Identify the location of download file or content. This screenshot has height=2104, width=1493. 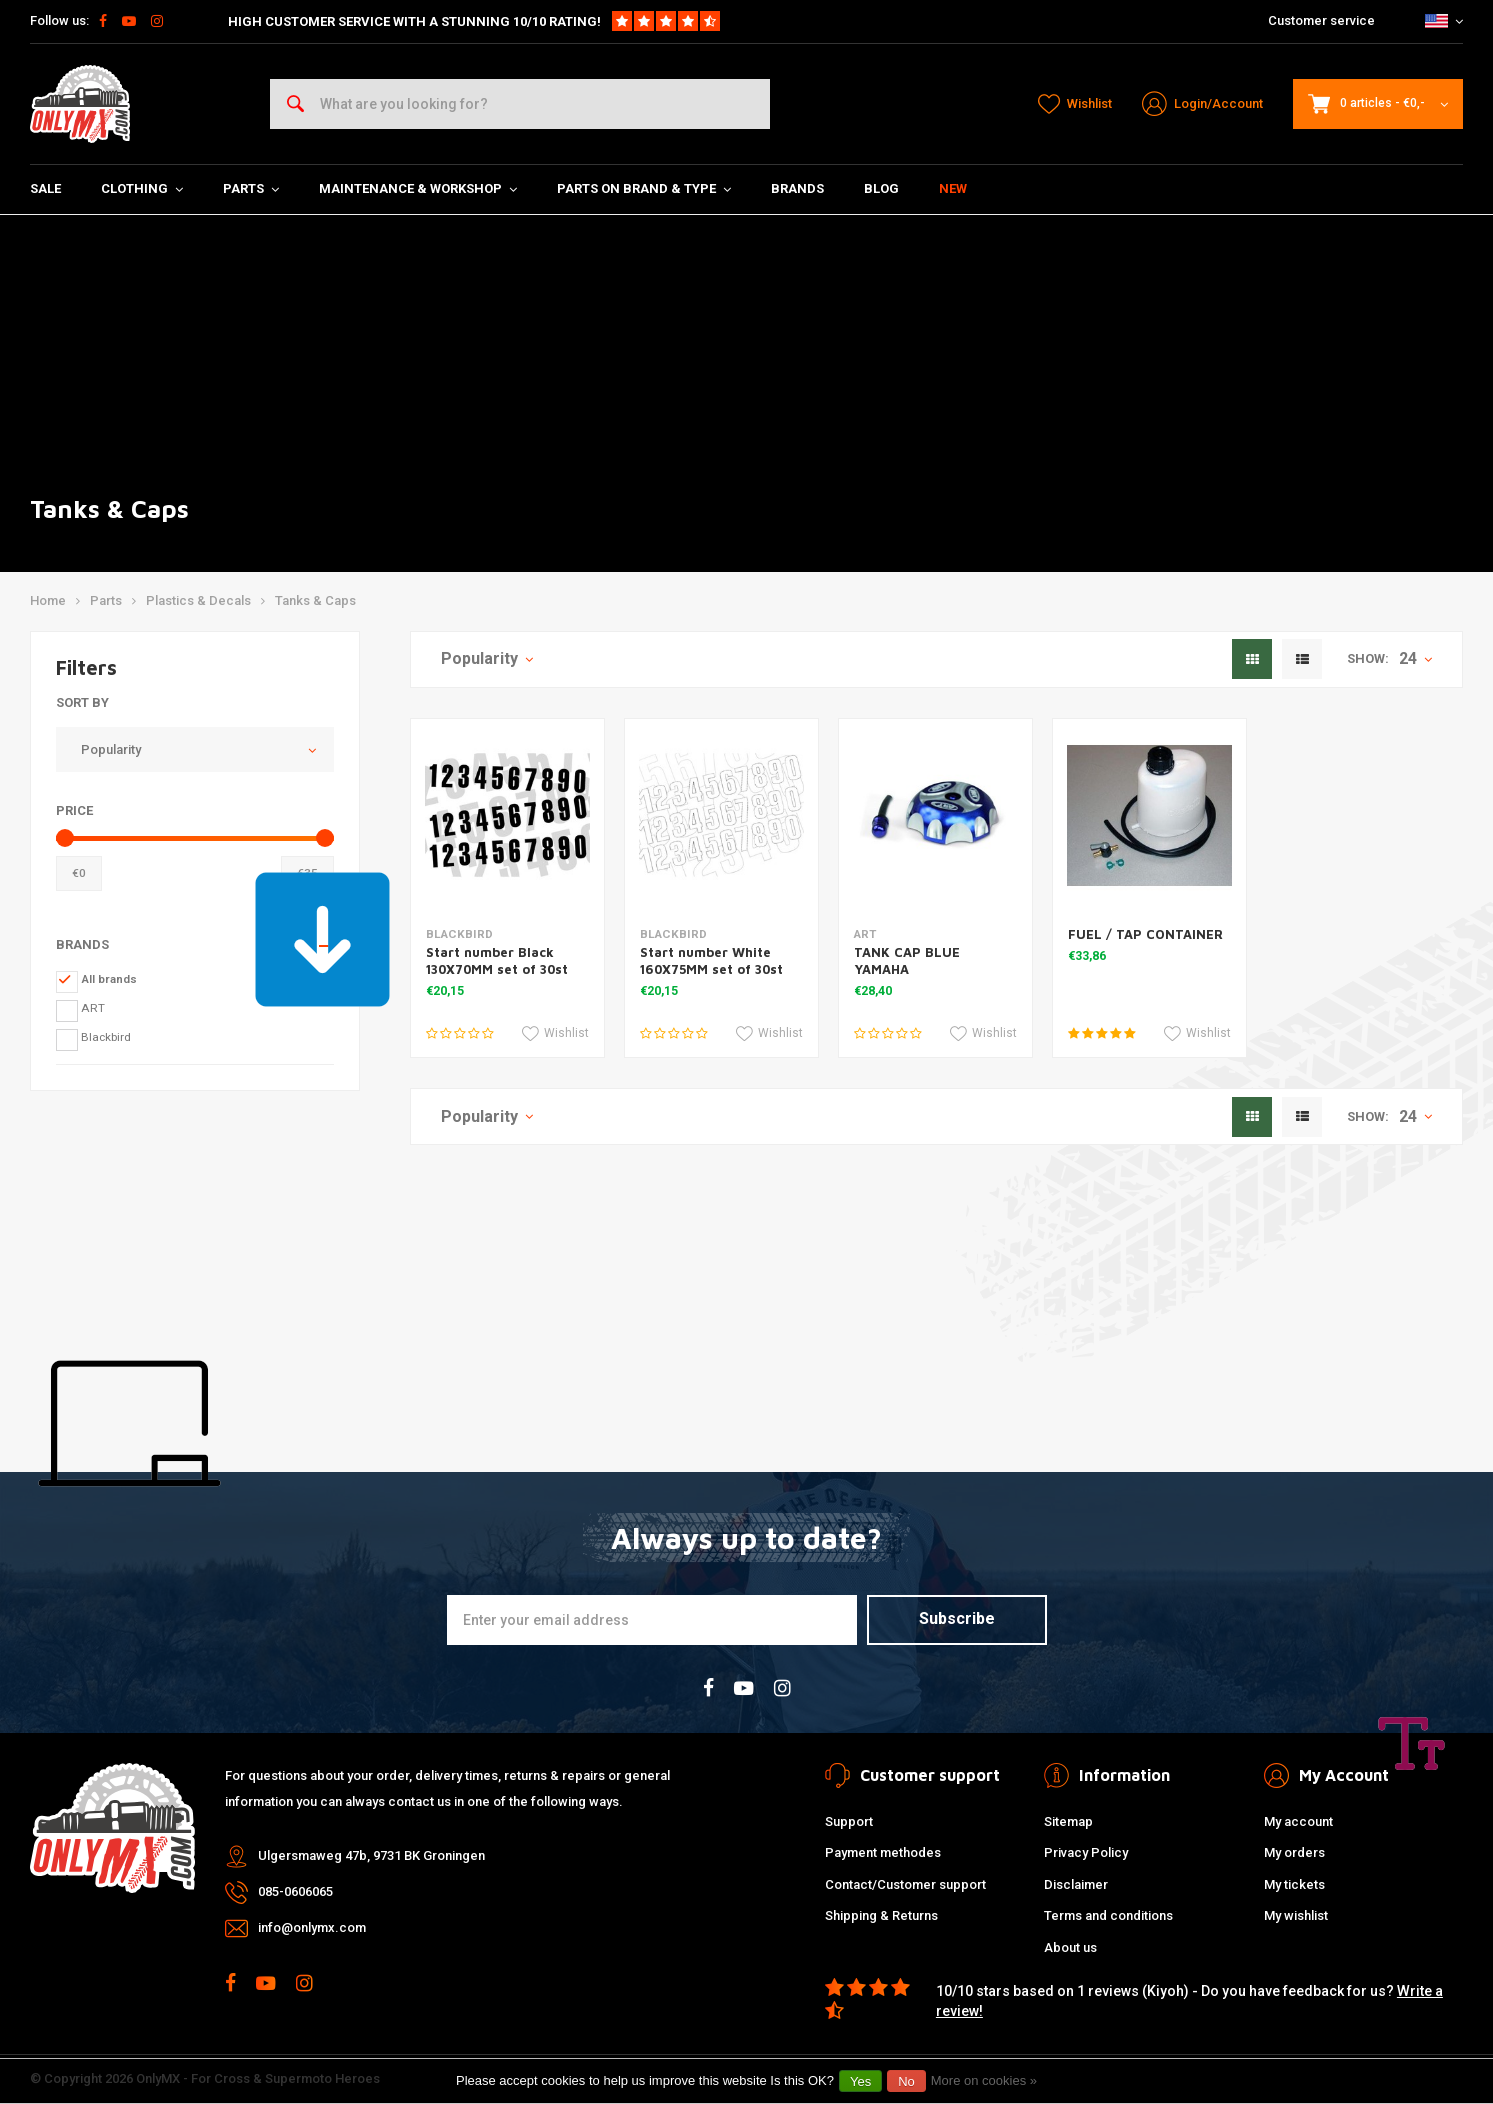
(322, 939).